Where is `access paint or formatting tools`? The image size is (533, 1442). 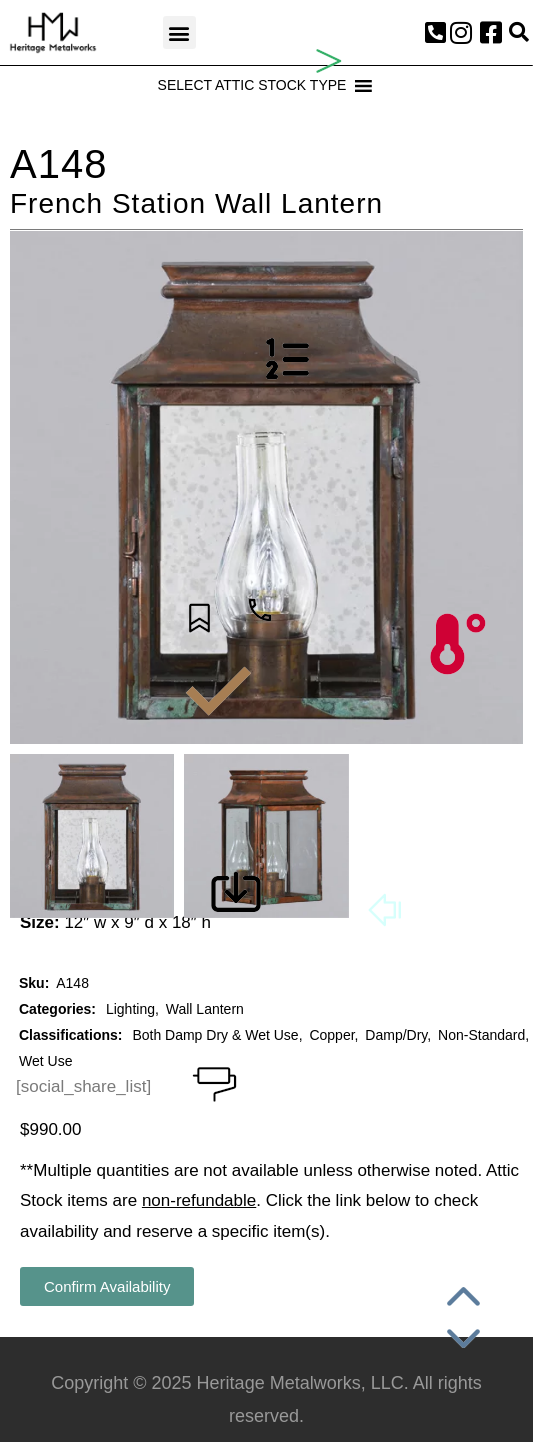 access paint or formatting tools is located at coordinates (214, 1081).